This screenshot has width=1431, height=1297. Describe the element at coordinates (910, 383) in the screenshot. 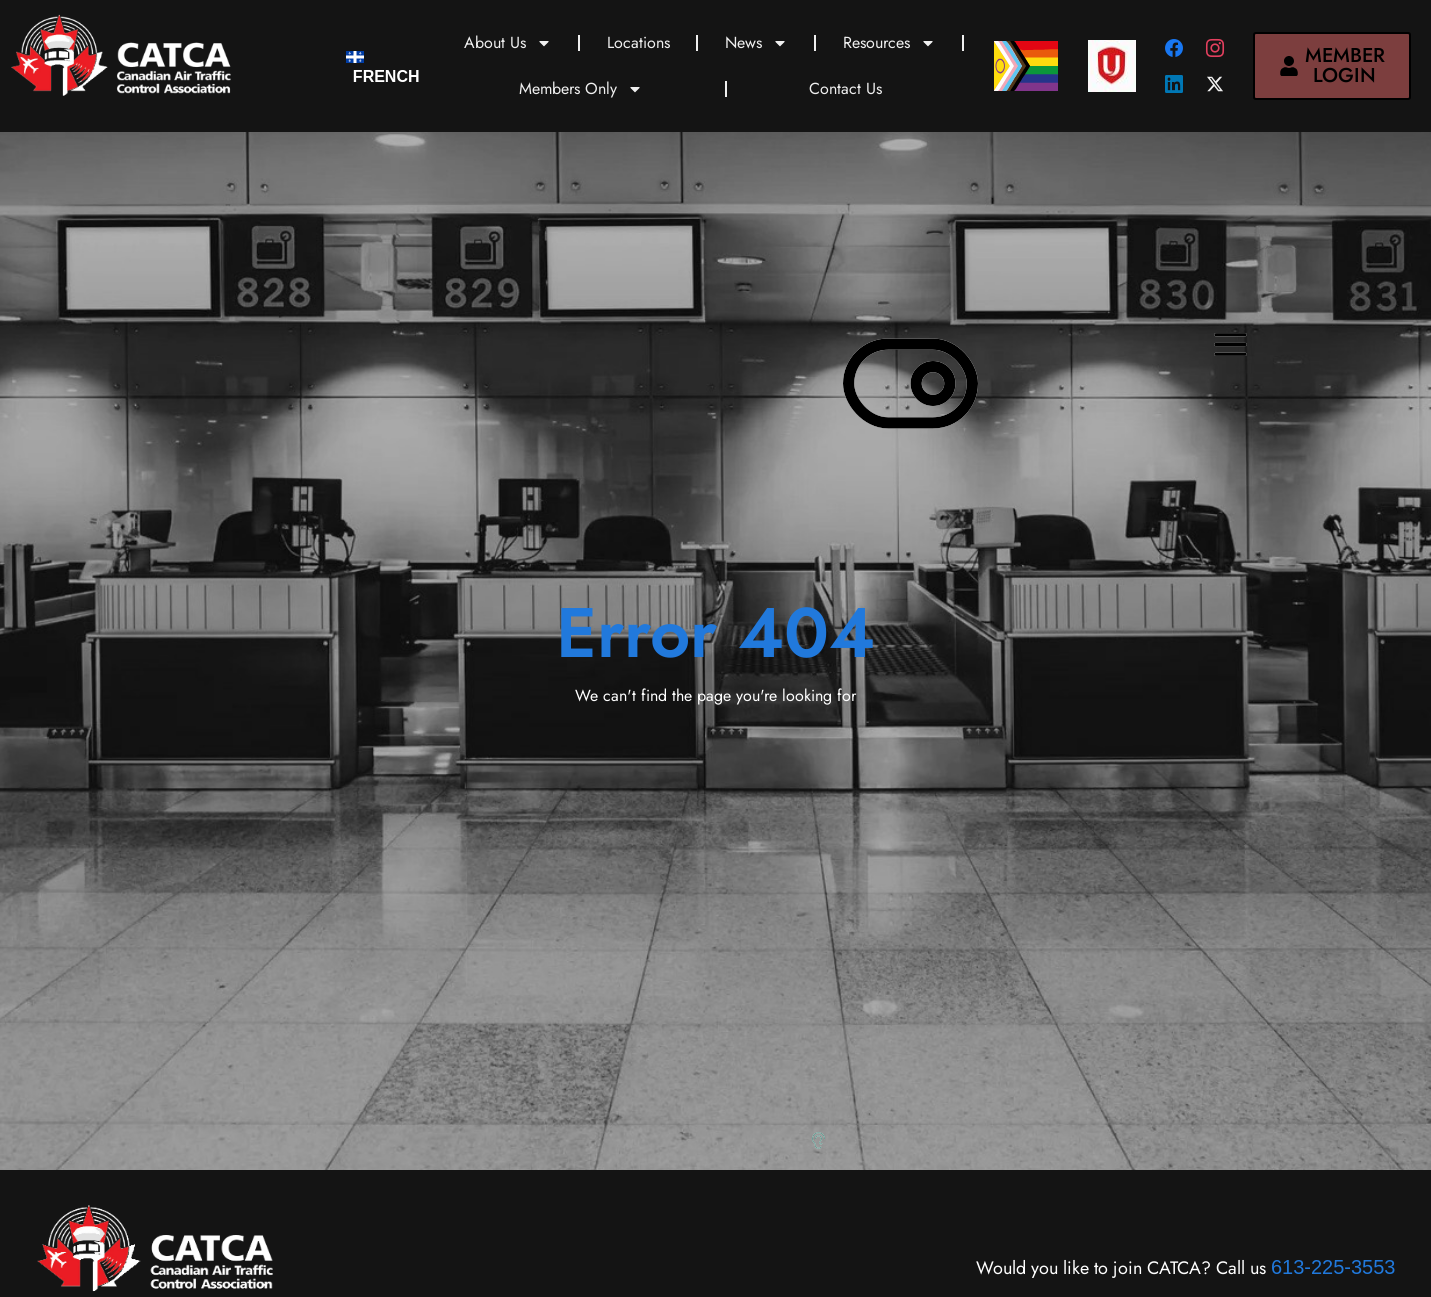

I see `toggle switch in the on/enabled position` at that location.